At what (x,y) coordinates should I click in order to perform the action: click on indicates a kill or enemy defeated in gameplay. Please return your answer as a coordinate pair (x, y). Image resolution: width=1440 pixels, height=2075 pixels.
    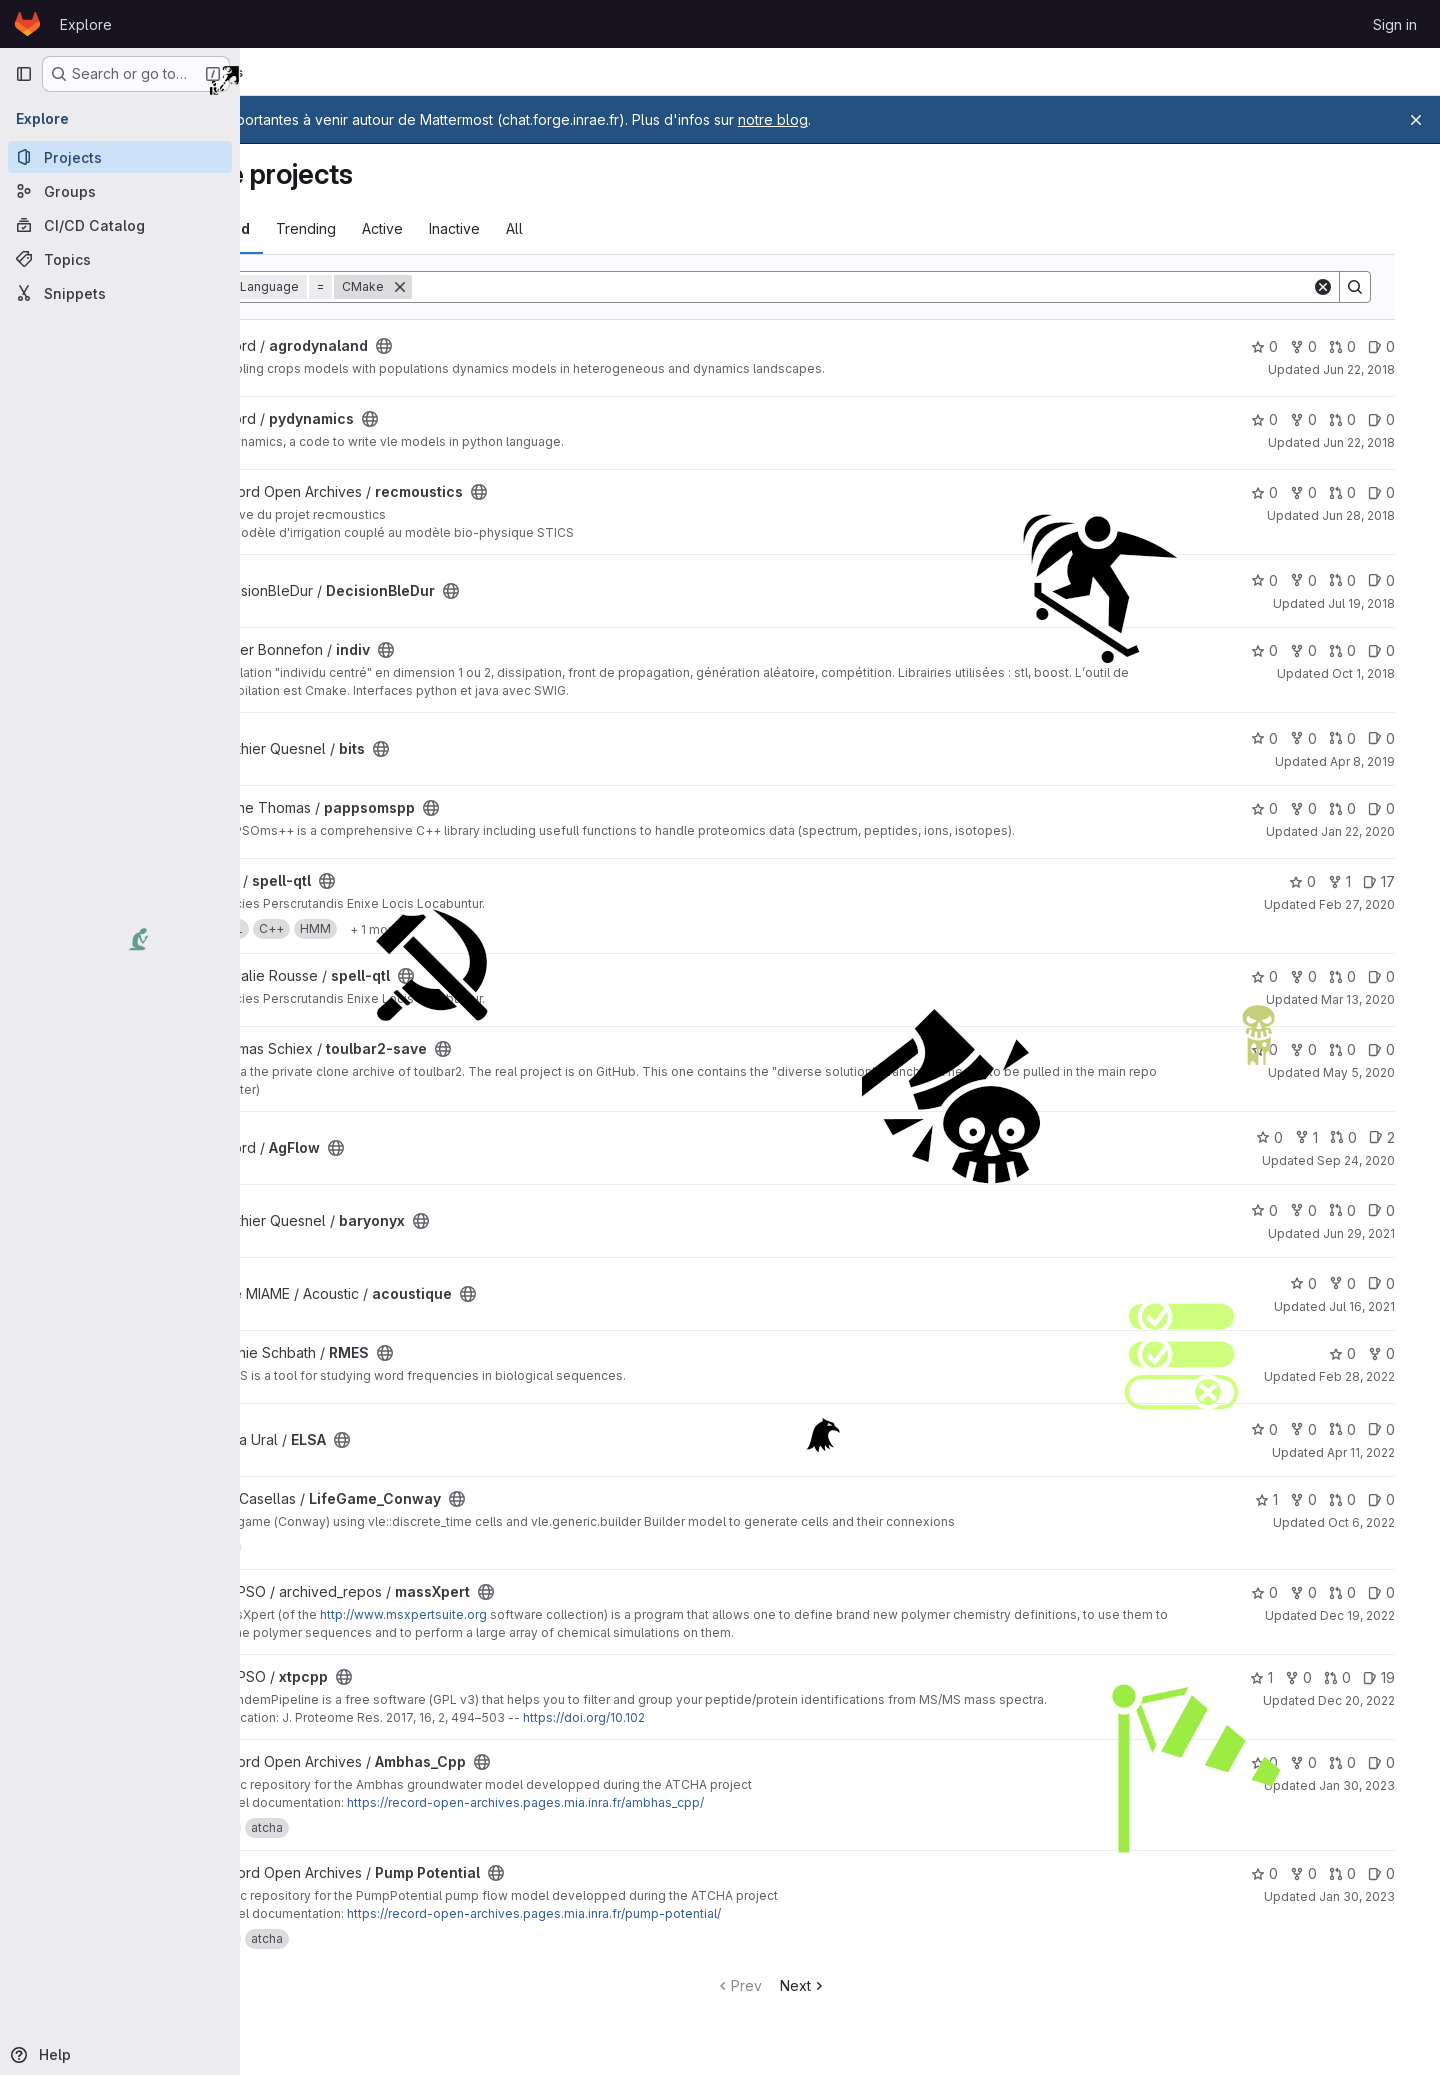
    Looking at the image, I should click on (950, 1094).